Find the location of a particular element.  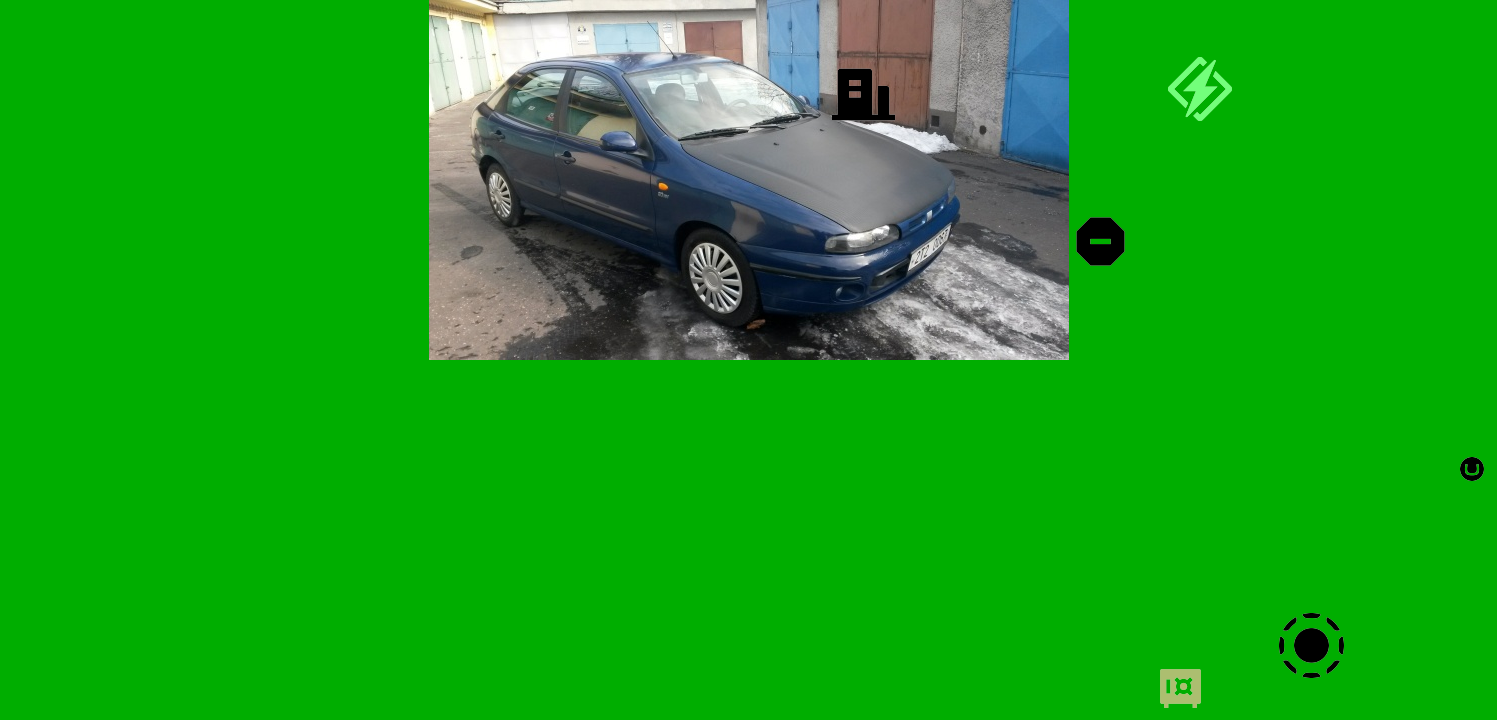

indicates spam or blocked content is located at coordinates (1100, 241).